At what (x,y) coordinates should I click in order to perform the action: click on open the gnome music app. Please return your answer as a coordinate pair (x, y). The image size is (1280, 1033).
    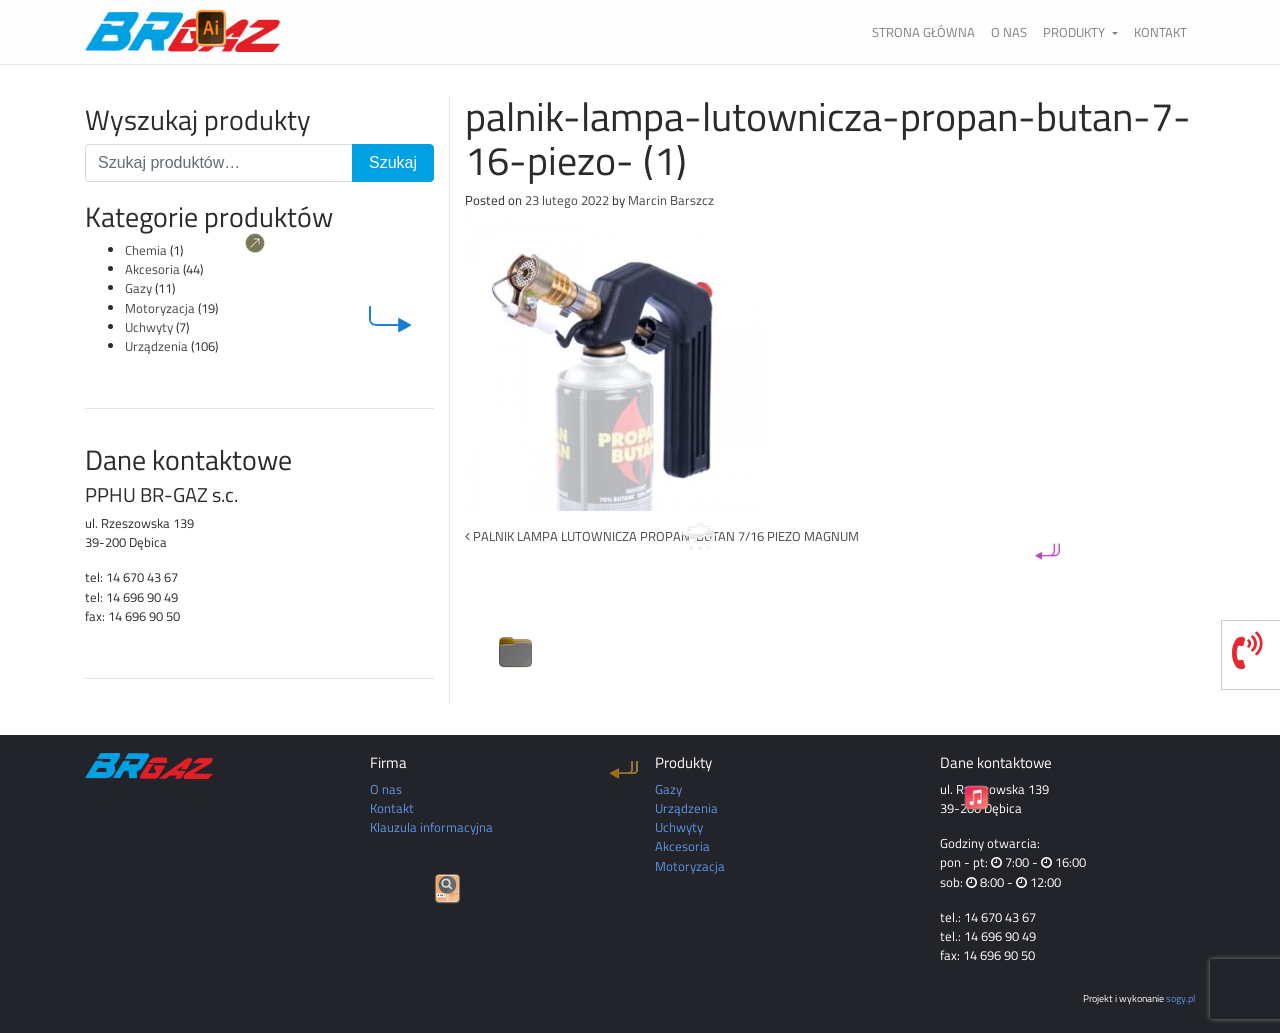
    Looking at the image, I should click on (976, 797).